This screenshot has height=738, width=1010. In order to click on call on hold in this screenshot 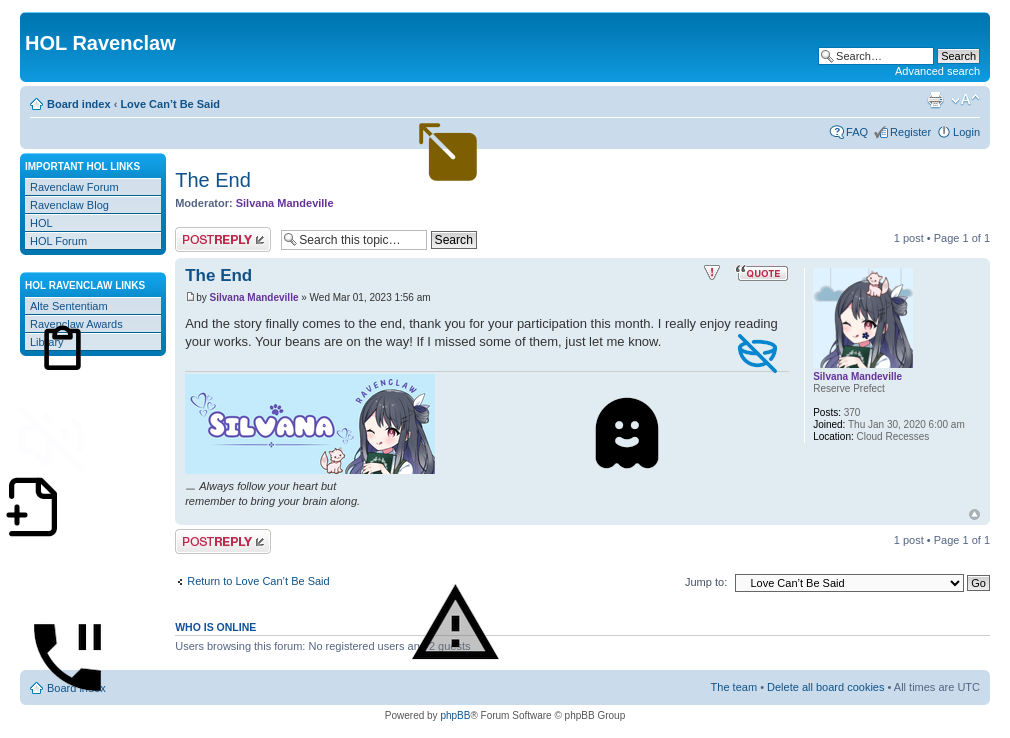, I will do `click(67, 657)`.